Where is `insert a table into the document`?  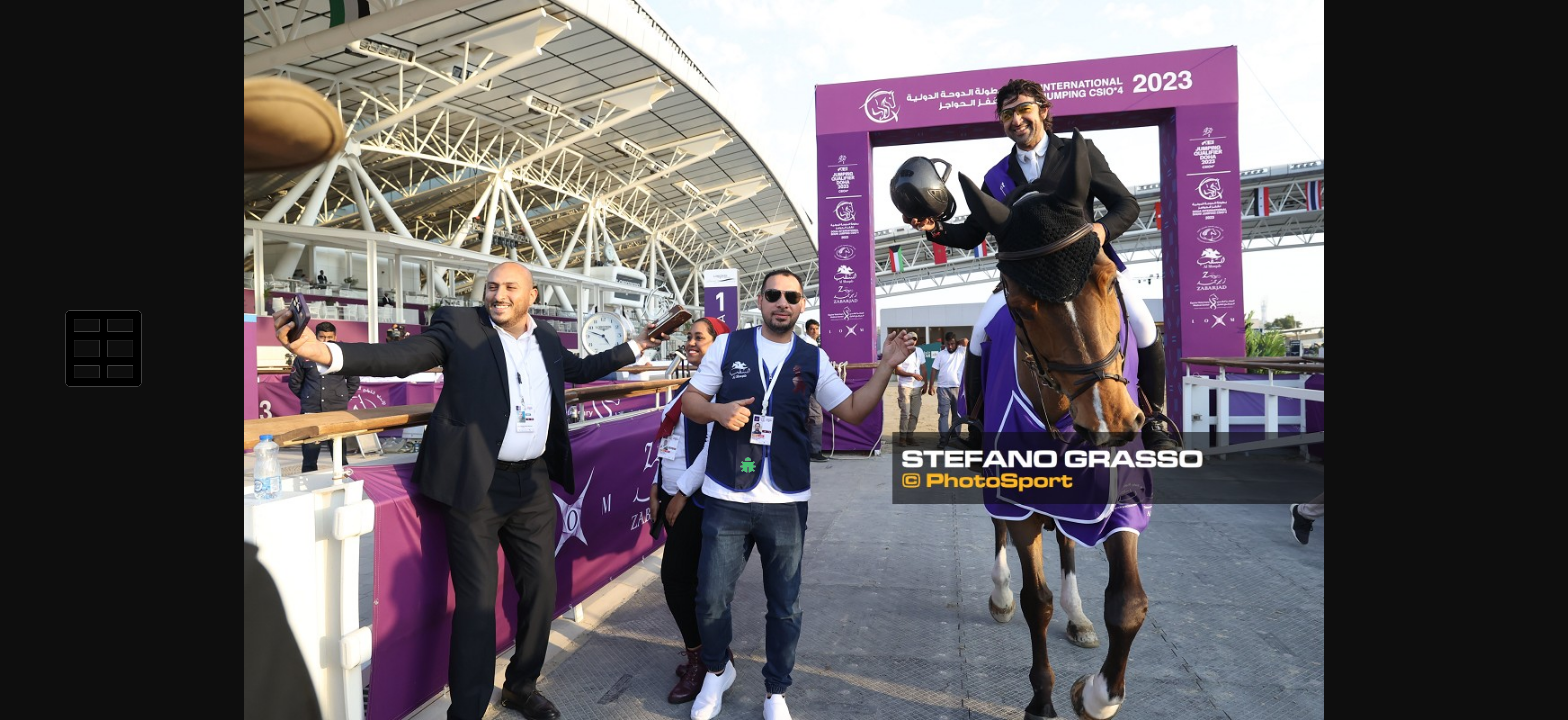 insert a table into the document is located at coordinates (103, 348).